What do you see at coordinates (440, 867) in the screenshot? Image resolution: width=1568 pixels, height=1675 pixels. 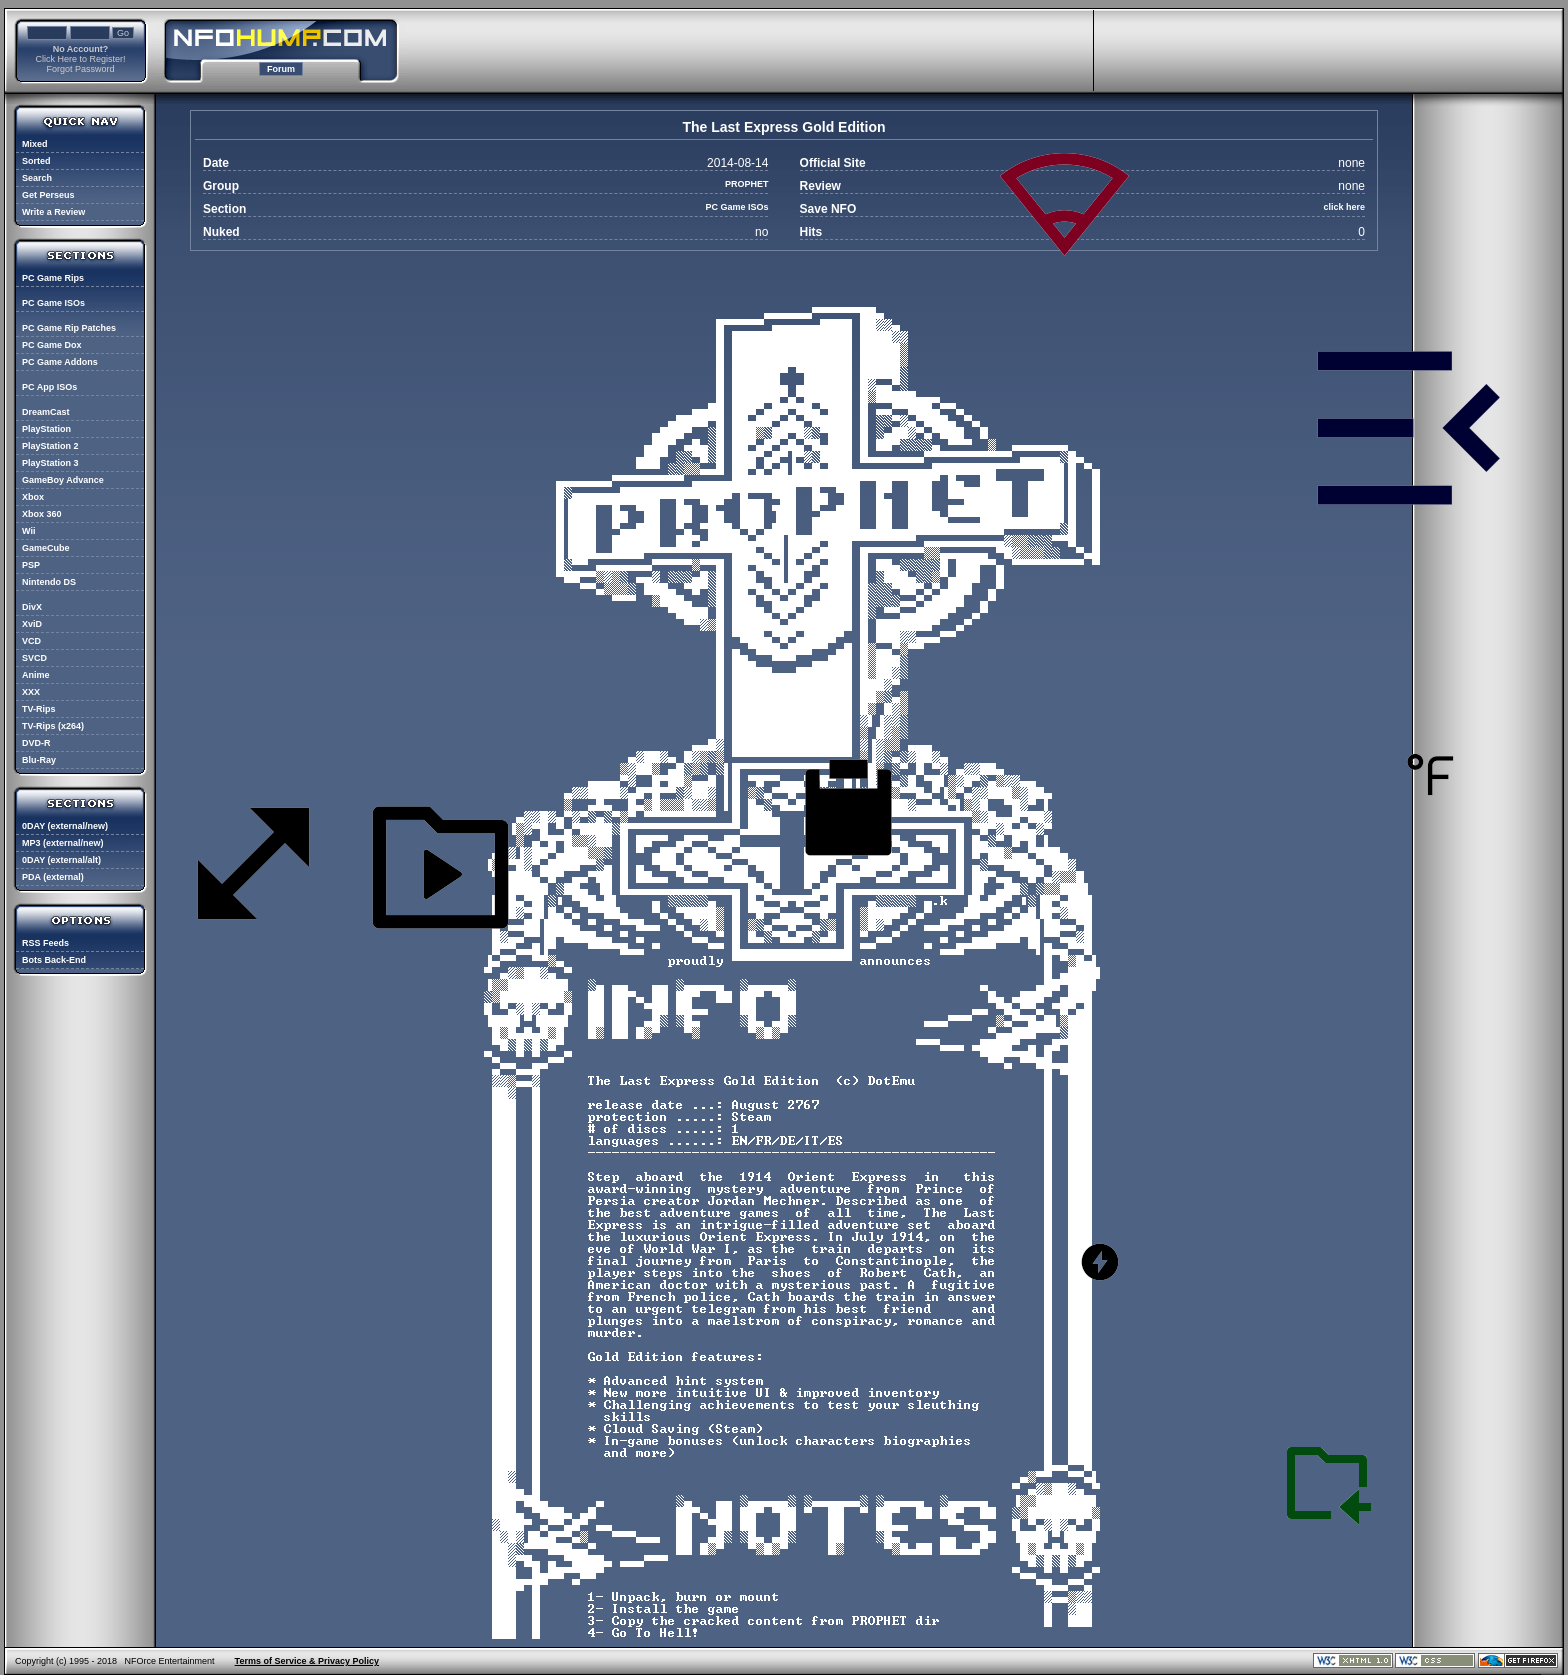 I see `open video files folder` at bounding box center [440, 867].